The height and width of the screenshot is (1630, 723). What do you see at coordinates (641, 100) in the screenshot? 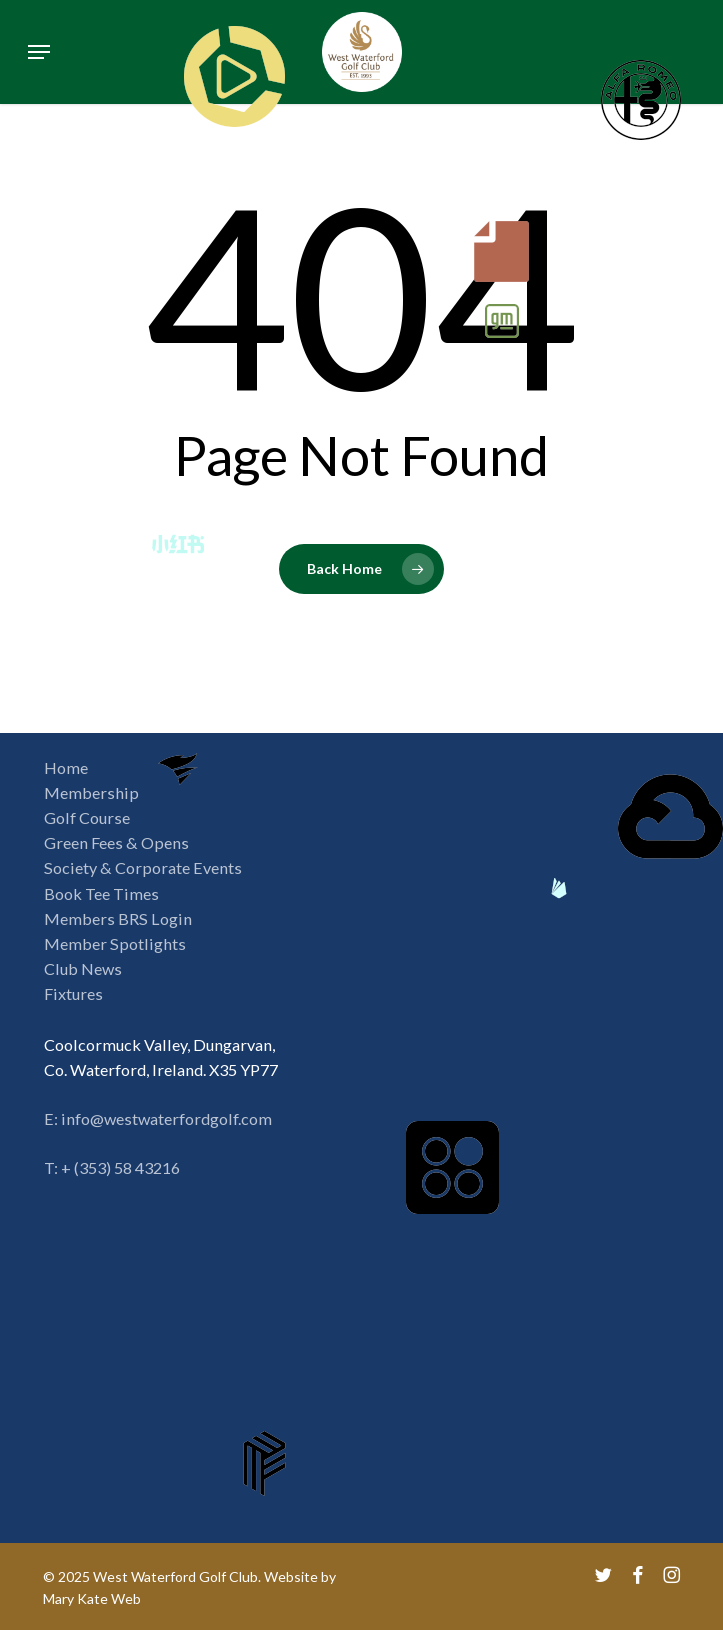
I see `Alfa Romeo brand logo` at bounding box center [641, 100].